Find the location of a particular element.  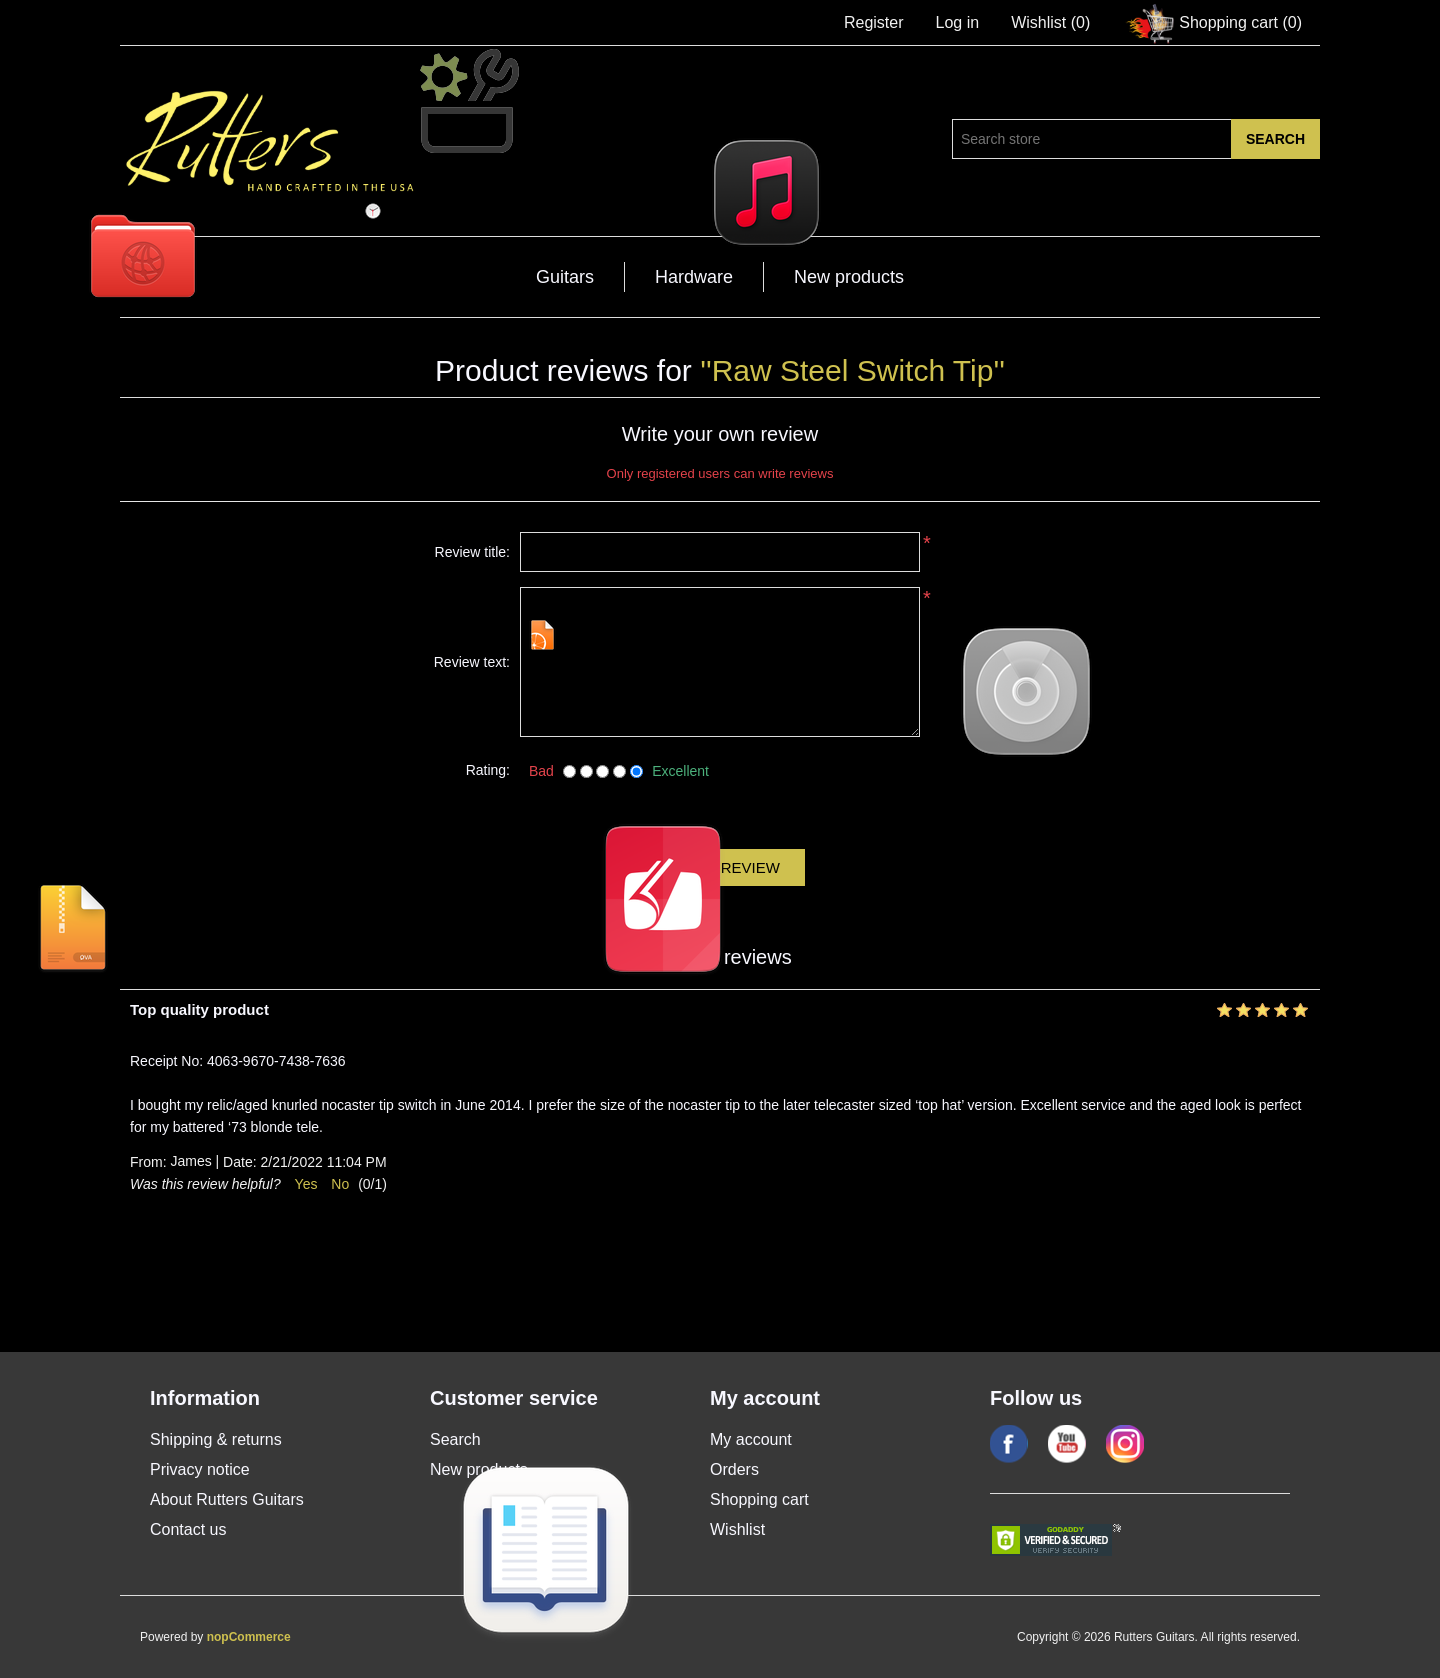

open Find My app to locate devices or people is located at coordinates (1026, 691).